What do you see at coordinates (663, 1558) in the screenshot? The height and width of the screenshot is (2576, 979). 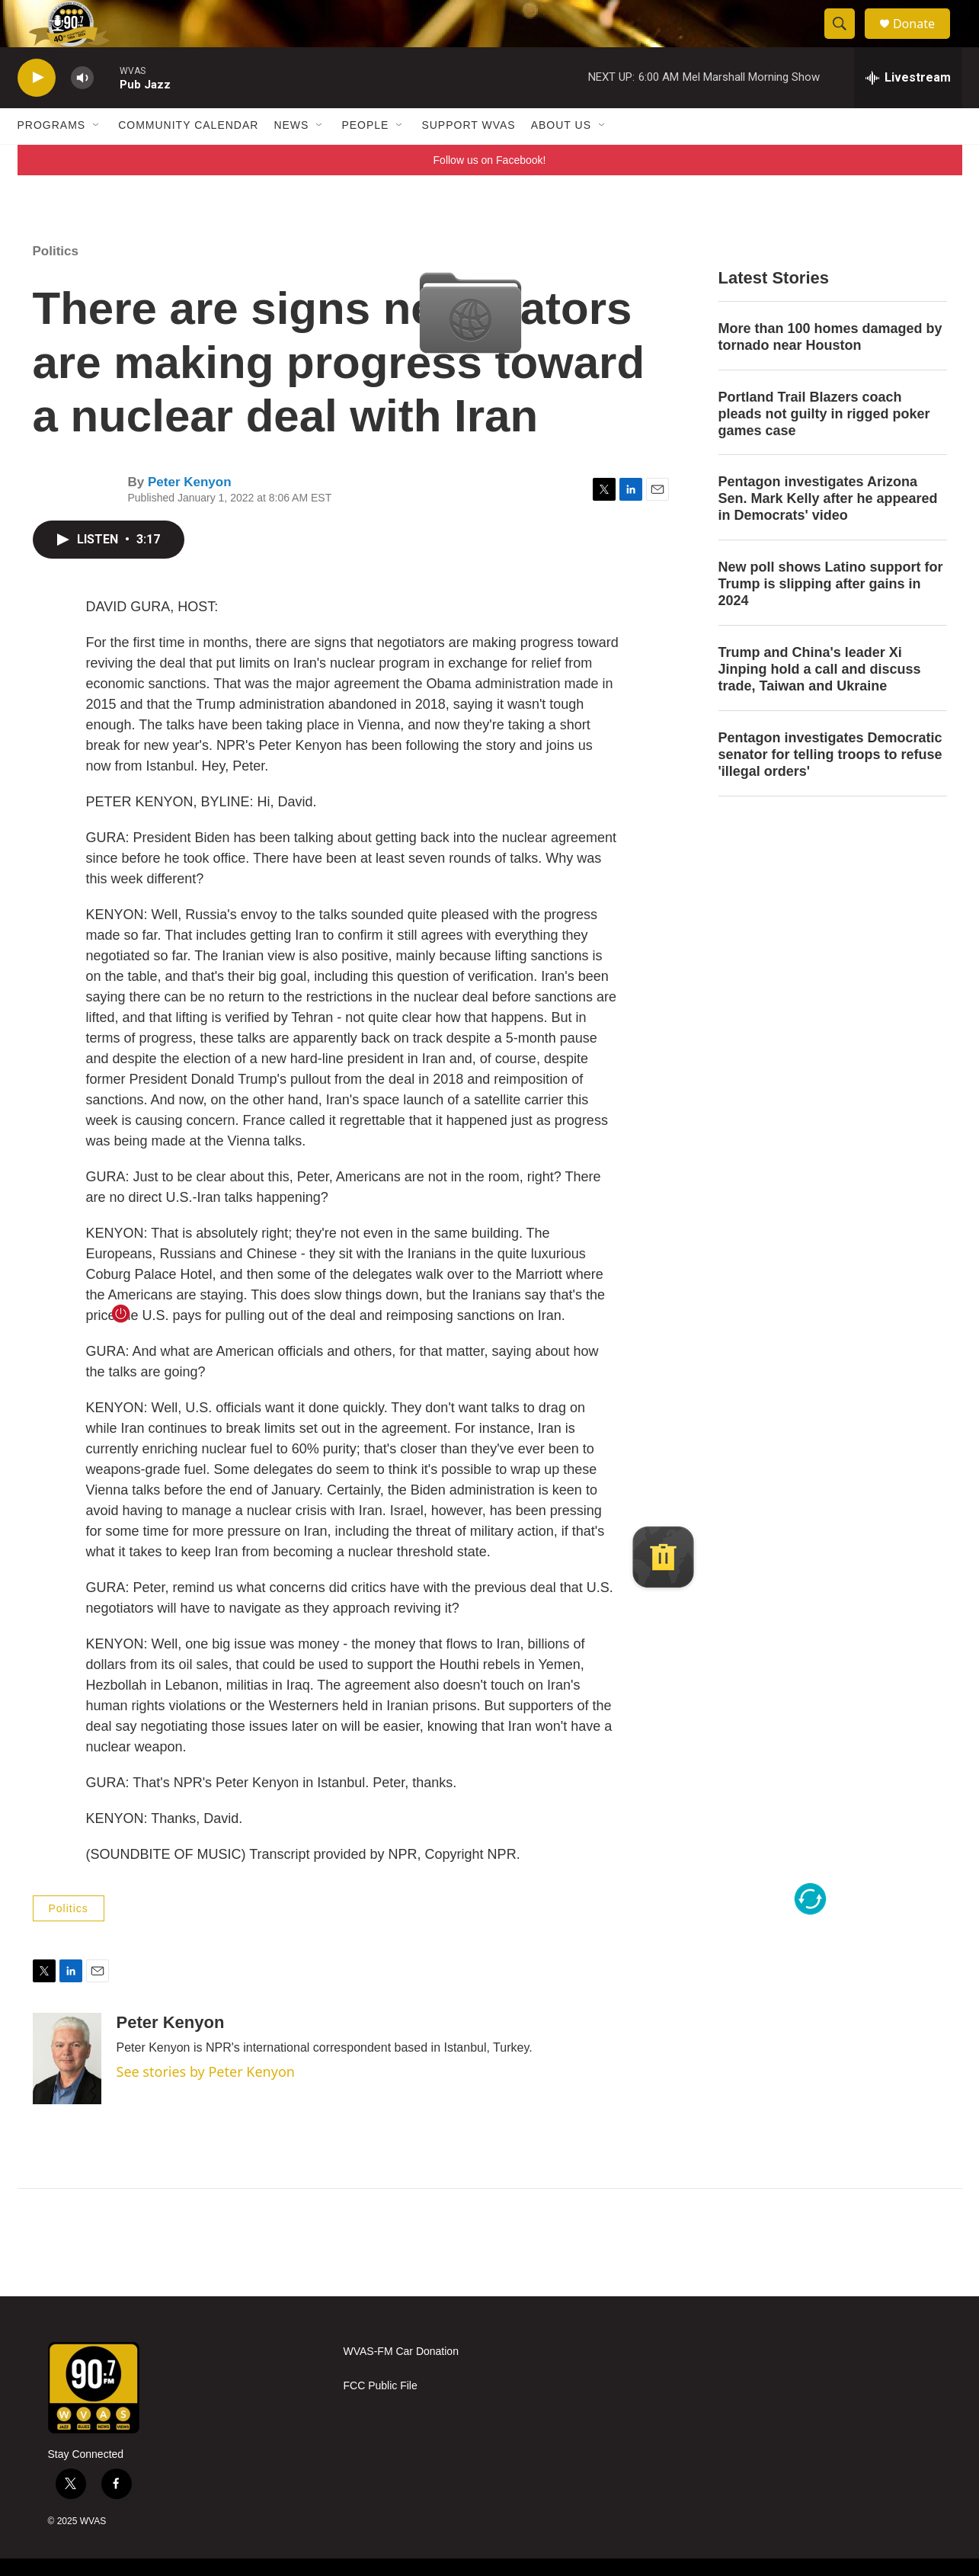 I see `manage browser cache and temporary files` at bounding box center [663, 1558].